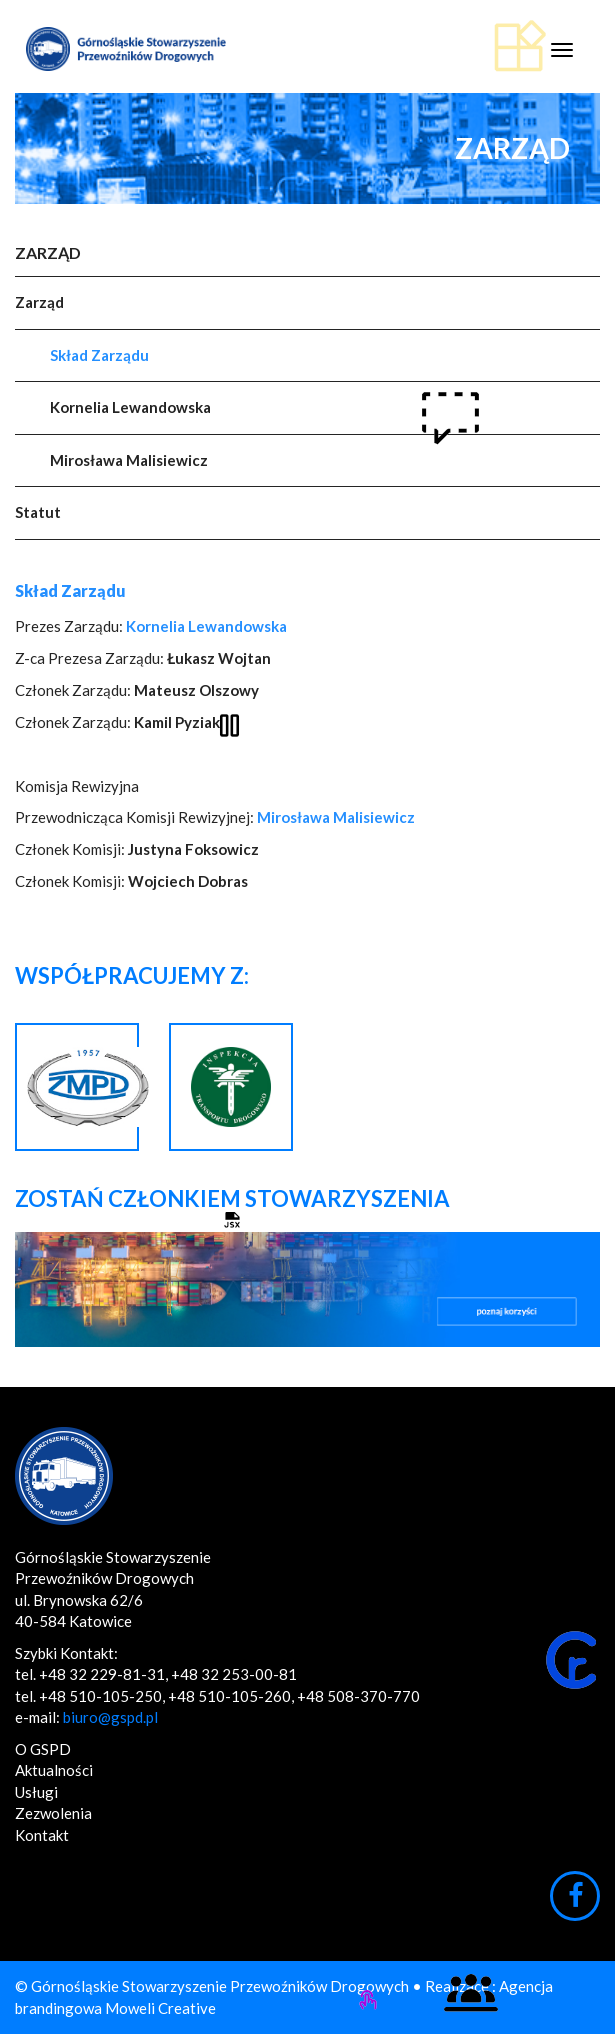 The height and width of the screenshot is (2034, 615). I want to click on tap to interact with this element, so click(368, 2000).